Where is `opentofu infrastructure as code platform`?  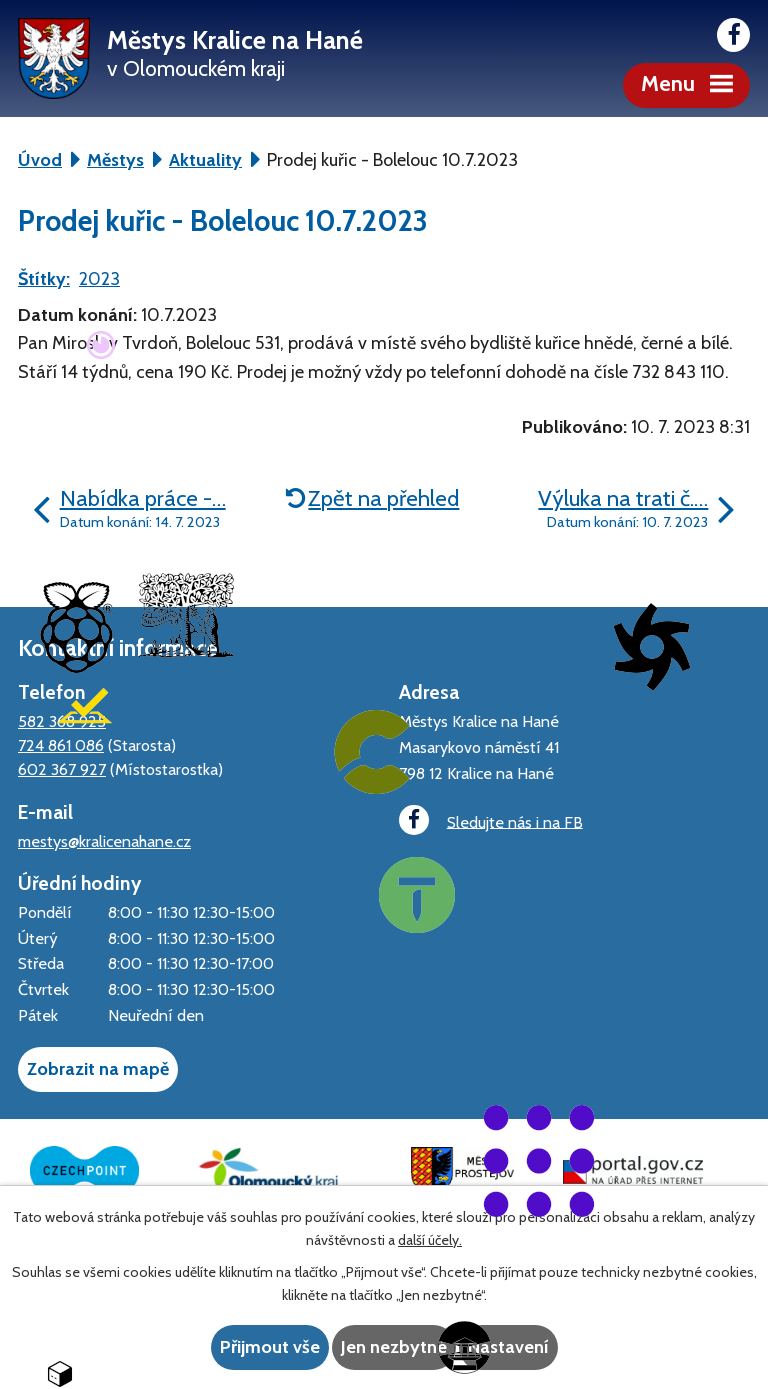
opentofu infrastructure as code platform is located at coordinates (60, 1374).